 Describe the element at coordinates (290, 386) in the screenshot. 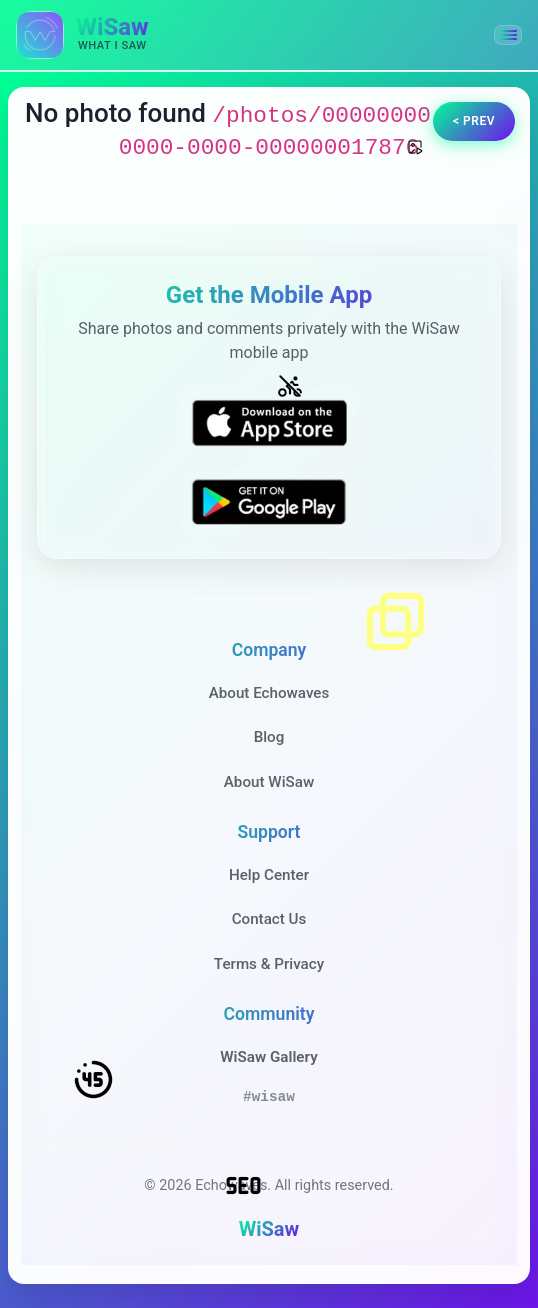

I see `bike rental or sharing unavailable` at that location.